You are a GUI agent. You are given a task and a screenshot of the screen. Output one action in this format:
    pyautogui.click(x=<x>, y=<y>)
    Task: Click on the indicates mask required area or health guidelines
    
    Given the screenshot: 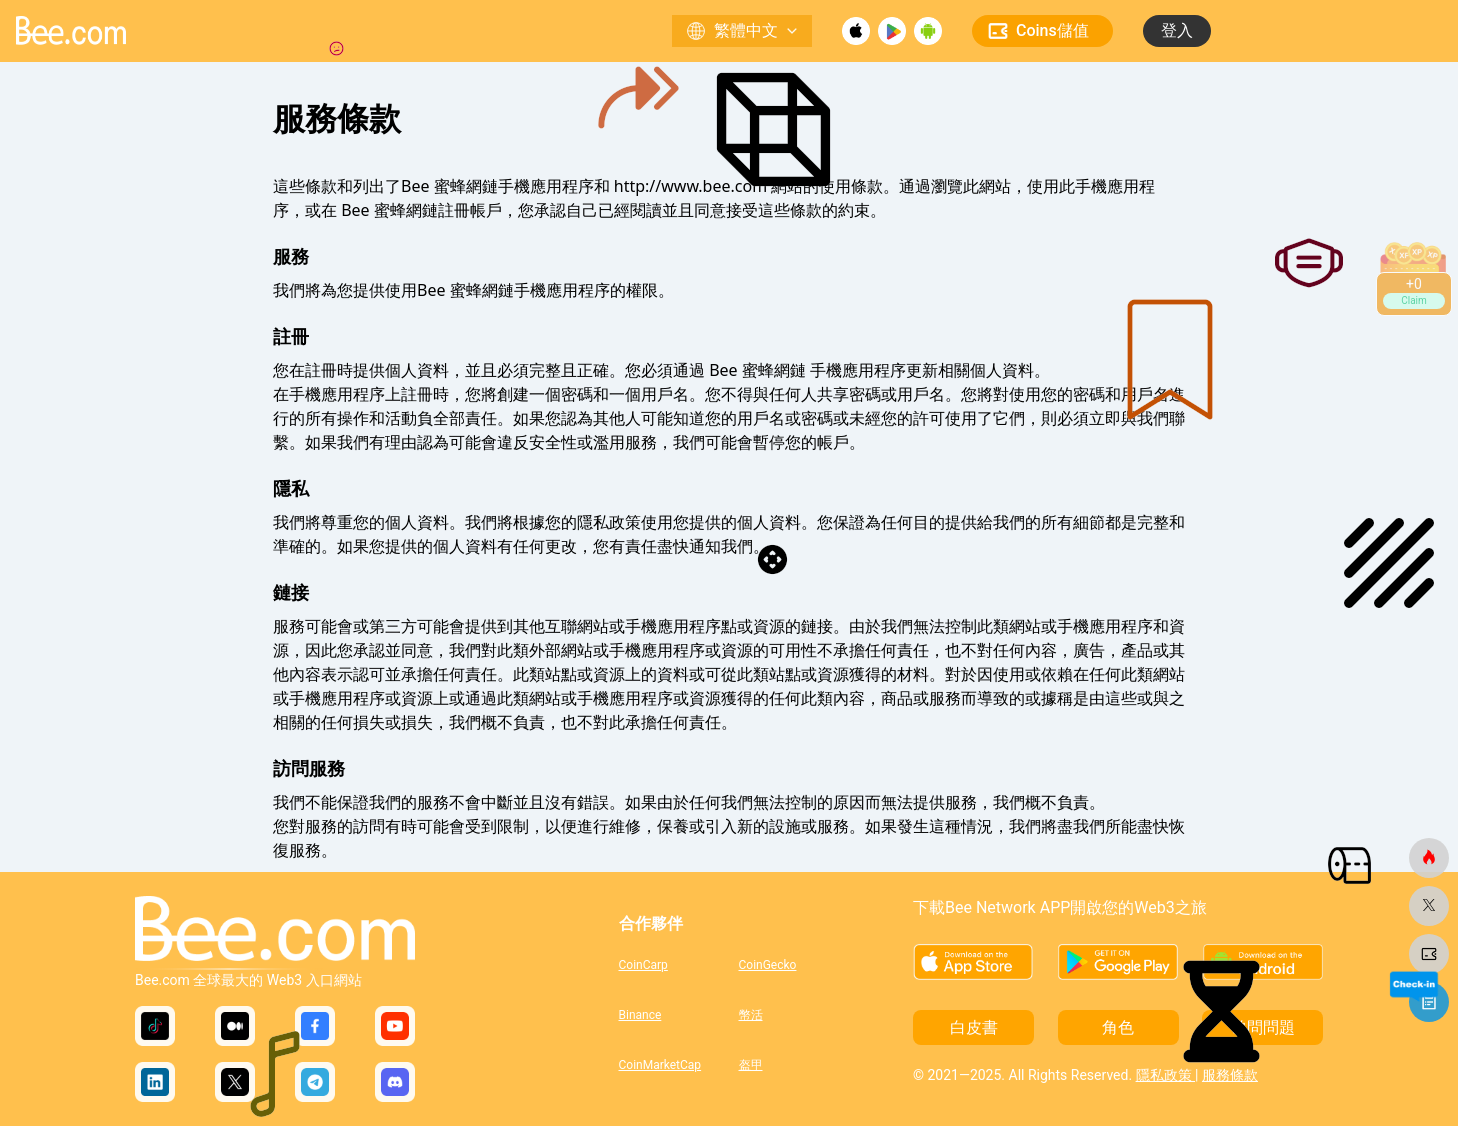 What is the action you would take?
    pyautogui.click(x=1309, y=264)
    